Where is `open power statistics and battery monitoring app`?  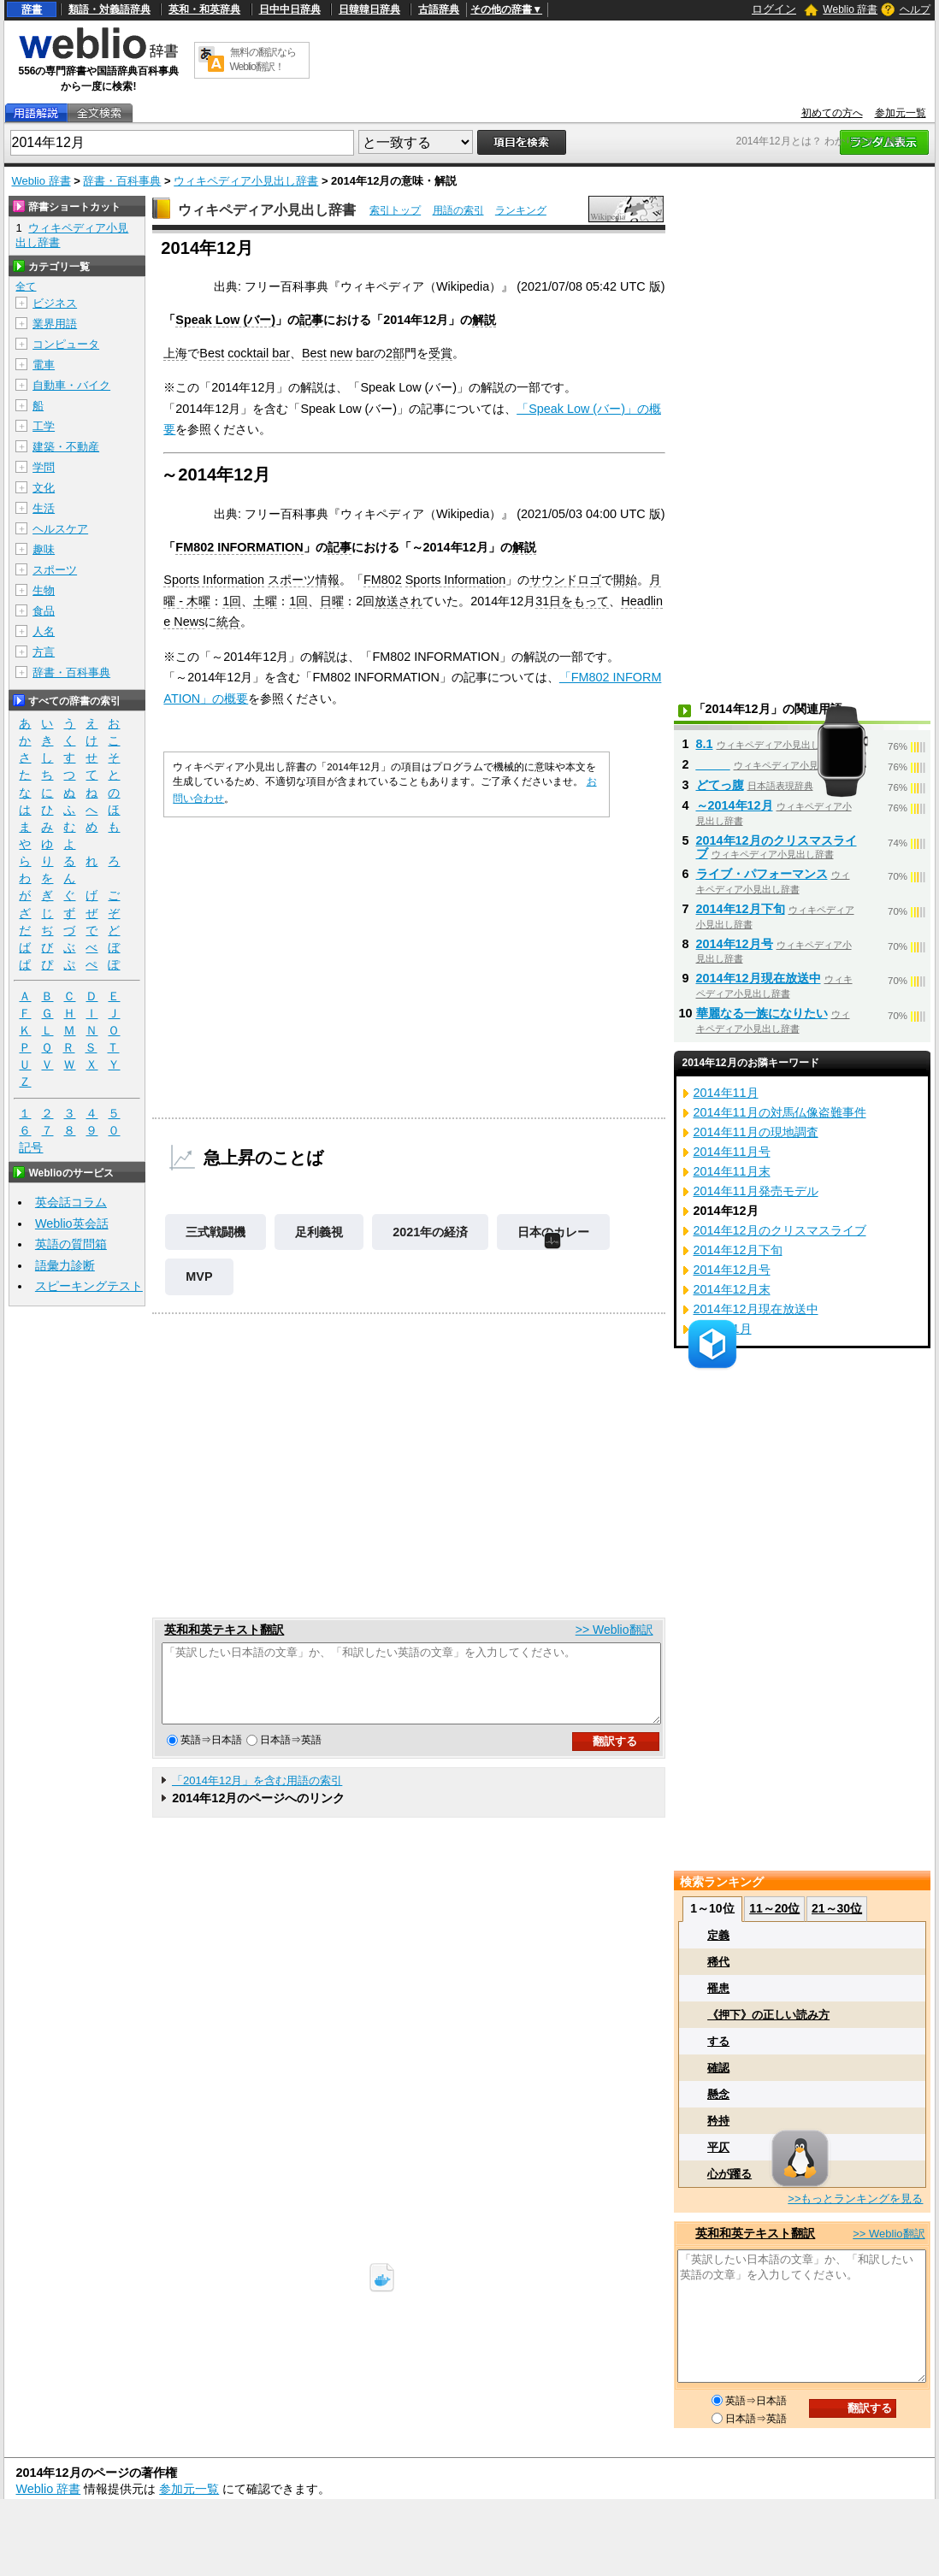 open power statistics and battery monitoring app is located at coordinates (552, 1241).